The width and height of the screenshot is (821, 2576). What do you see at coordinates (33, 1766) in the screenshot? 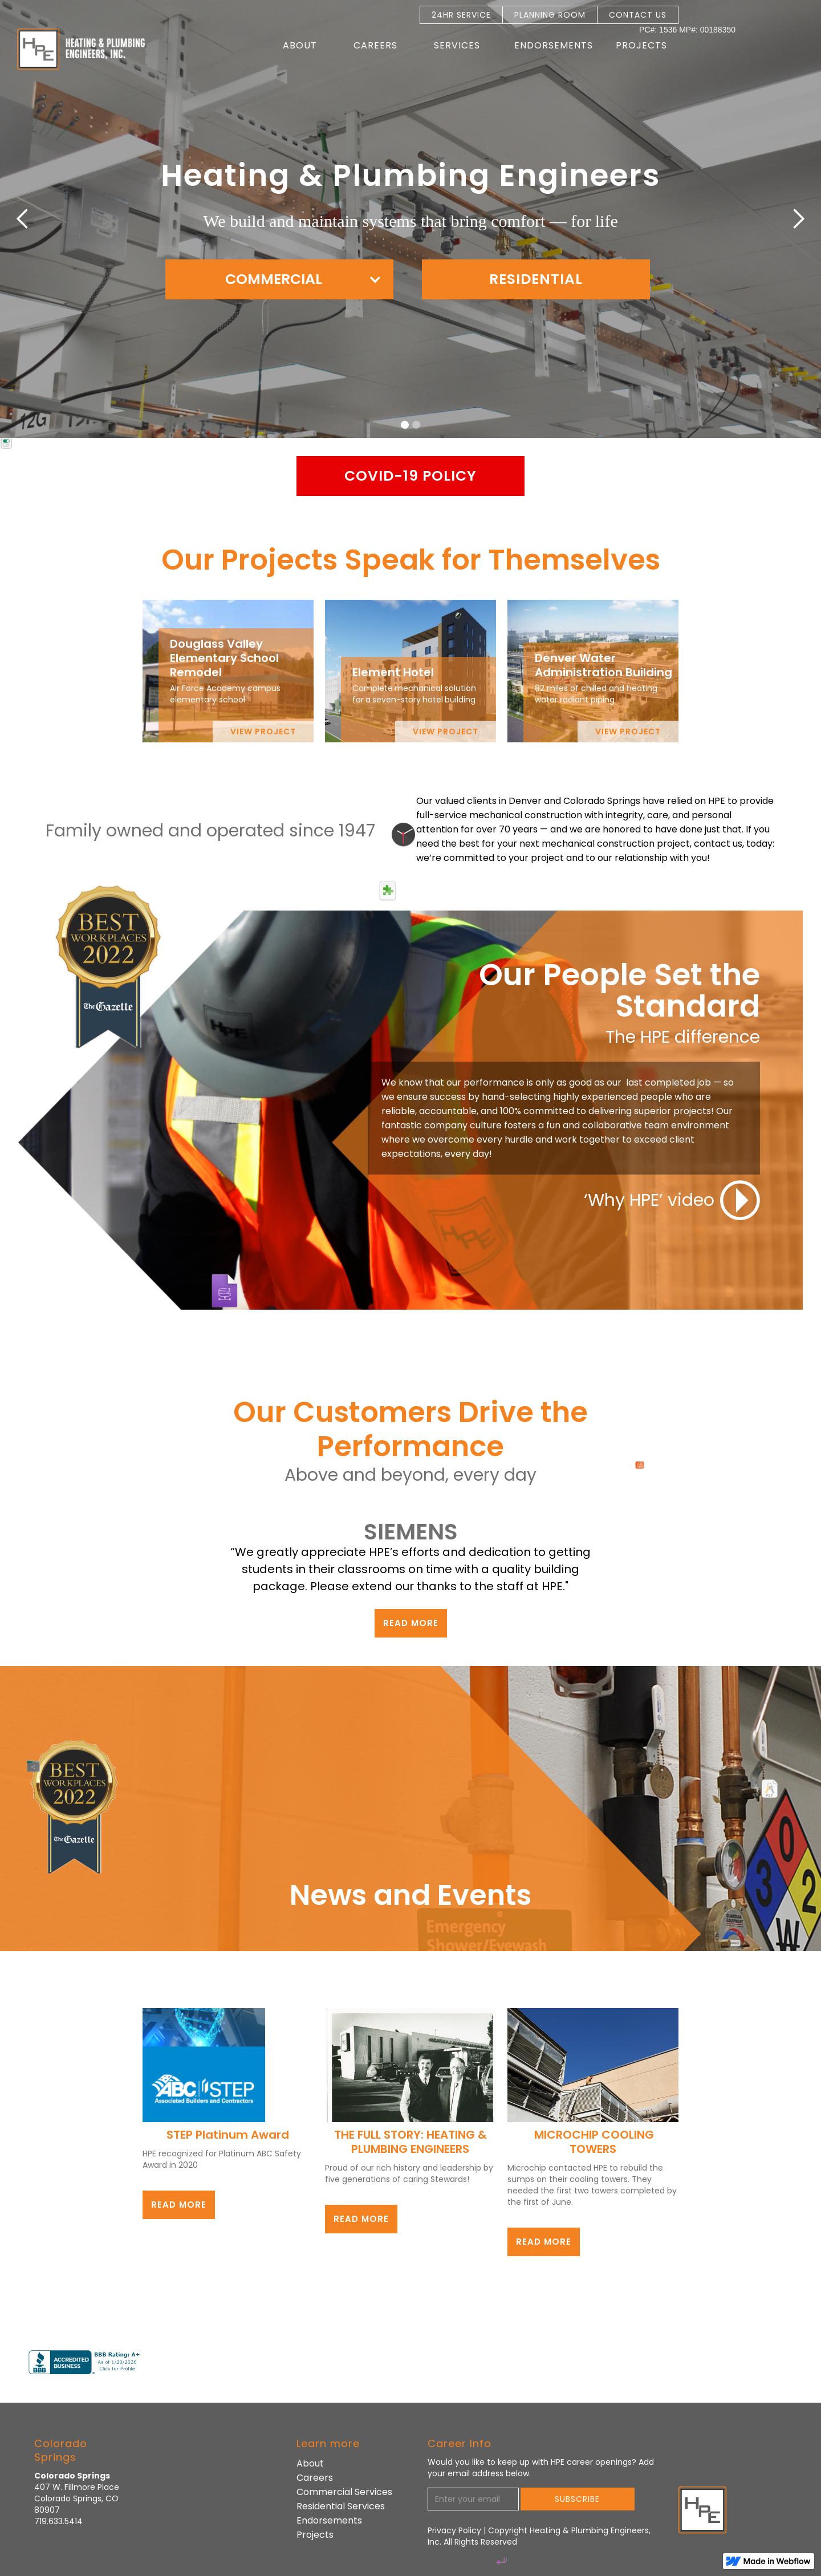
I see `open your public shared folder` at bounding box center [33, 1766].